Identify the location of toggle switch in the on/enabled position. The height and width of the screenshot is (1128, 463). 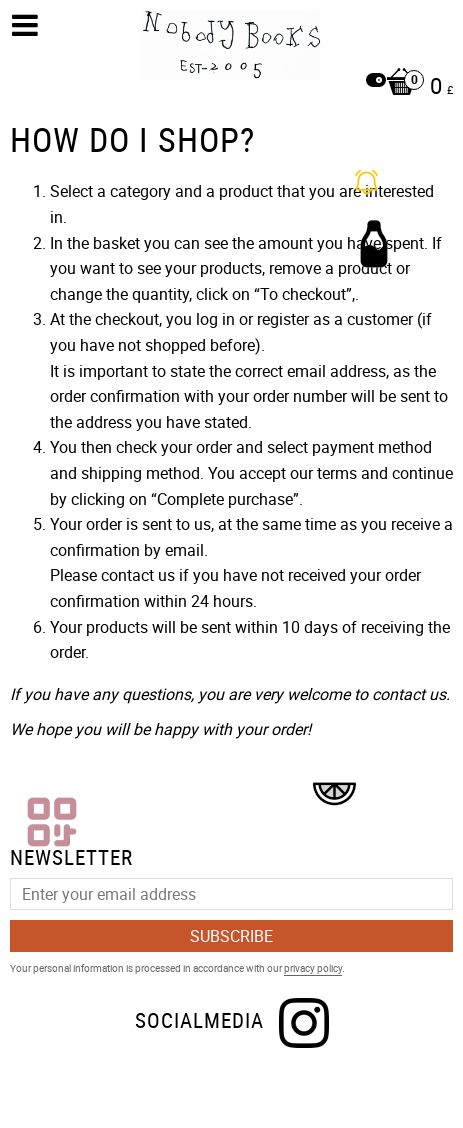
(376, 80).